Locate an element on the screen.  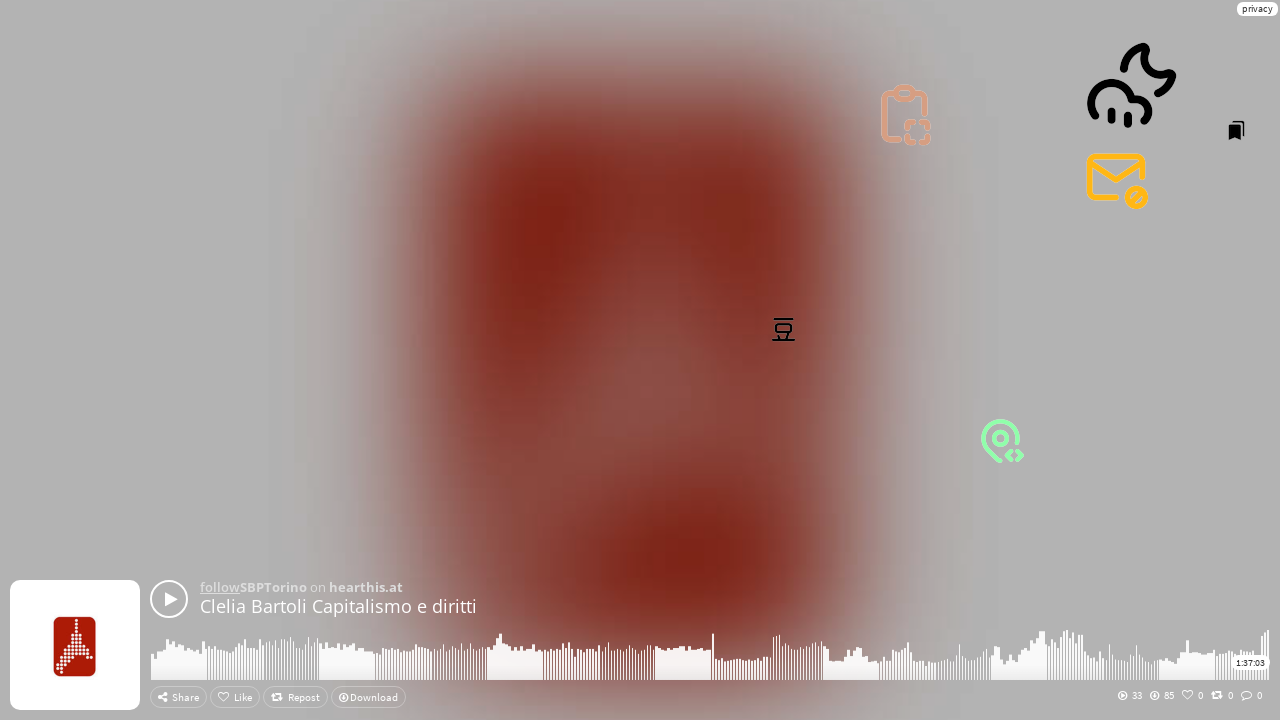
open Douban app is located at coordinates (783, 329).